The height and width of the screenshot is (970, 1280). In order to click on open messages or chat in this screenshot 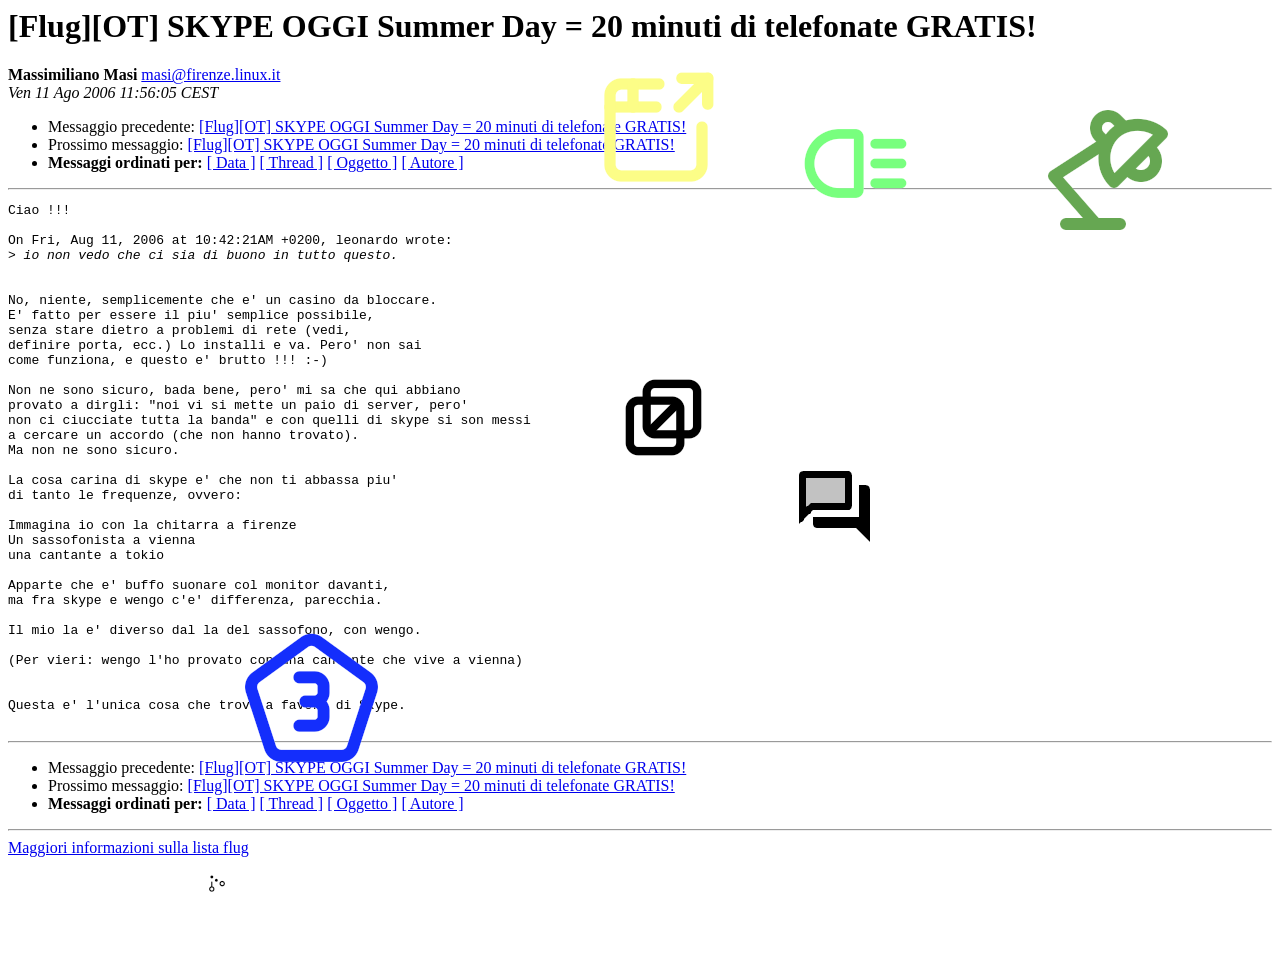, I will do `click(834, 506)`.